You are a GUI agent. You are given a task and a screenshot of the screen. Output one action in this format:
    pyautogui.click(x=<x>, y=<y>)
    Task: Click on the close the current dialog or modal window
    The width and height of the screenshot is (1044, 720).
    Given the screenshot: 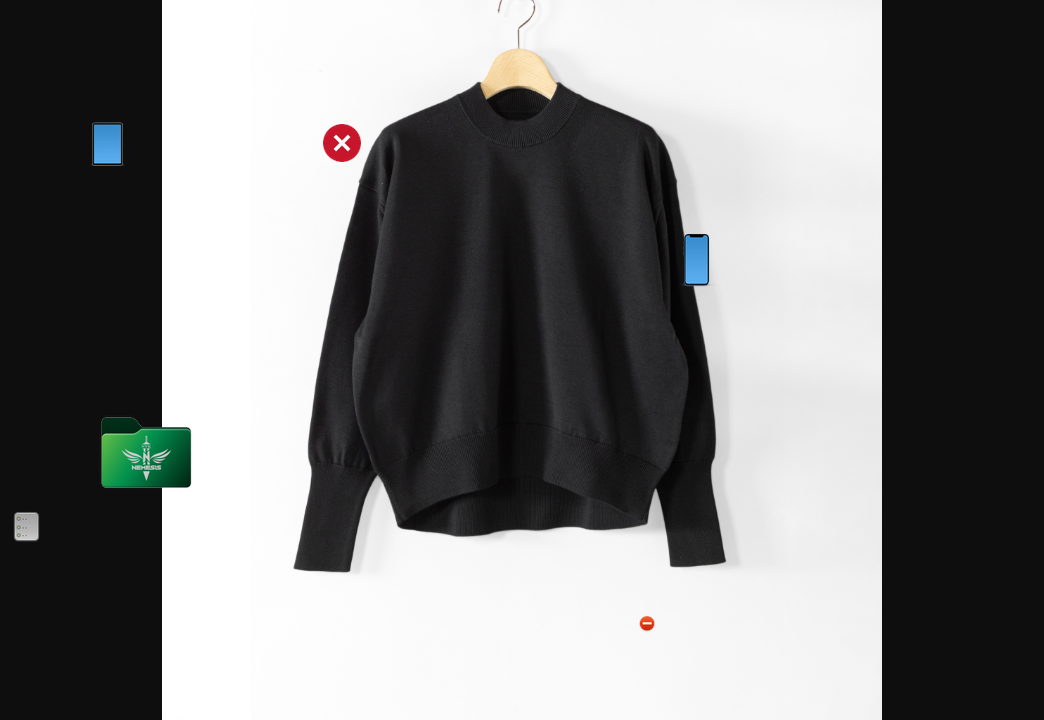 What is the action you would take?
    pyautogui.click(x=342, y=143)
    